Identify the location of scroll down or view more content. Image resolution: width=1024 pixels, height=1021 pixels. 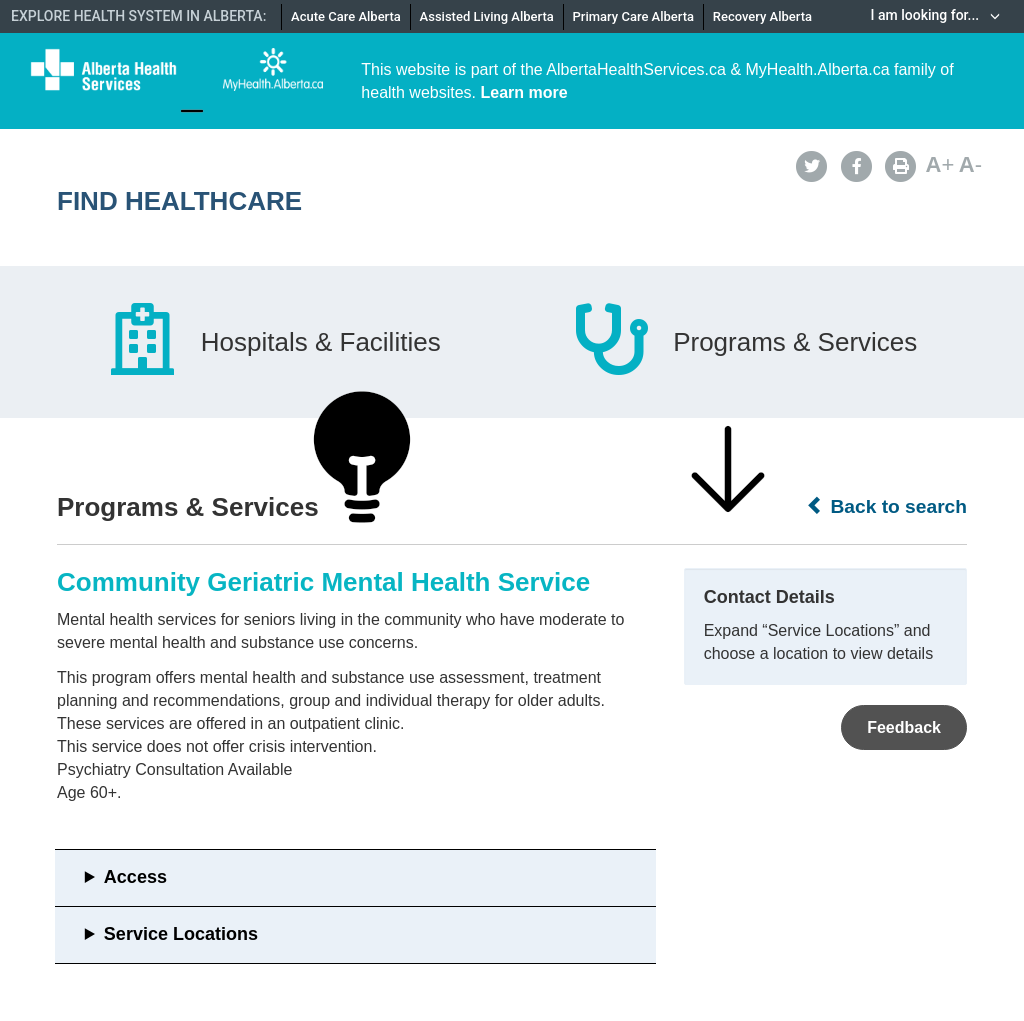
(728, 469).